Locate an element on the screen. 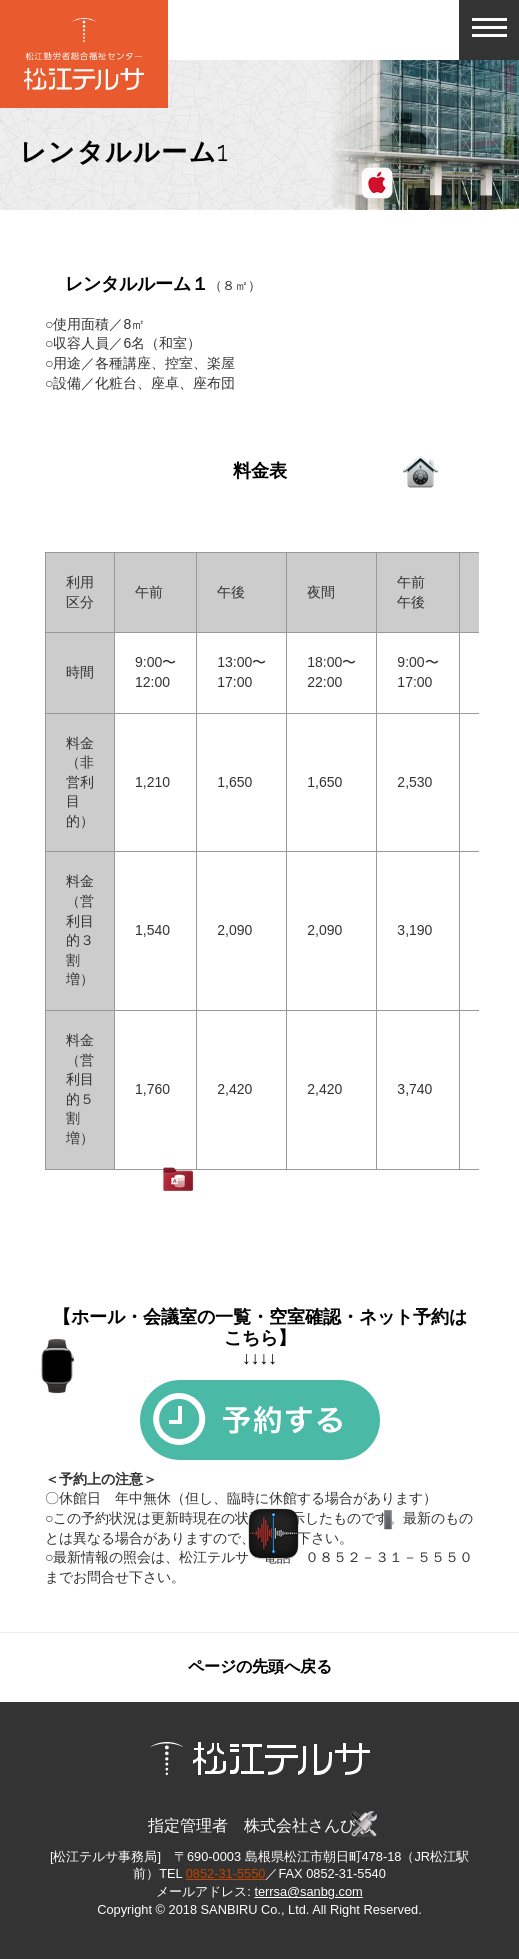  access AppleCare support for your Mac is located at coordinates (377, 183).